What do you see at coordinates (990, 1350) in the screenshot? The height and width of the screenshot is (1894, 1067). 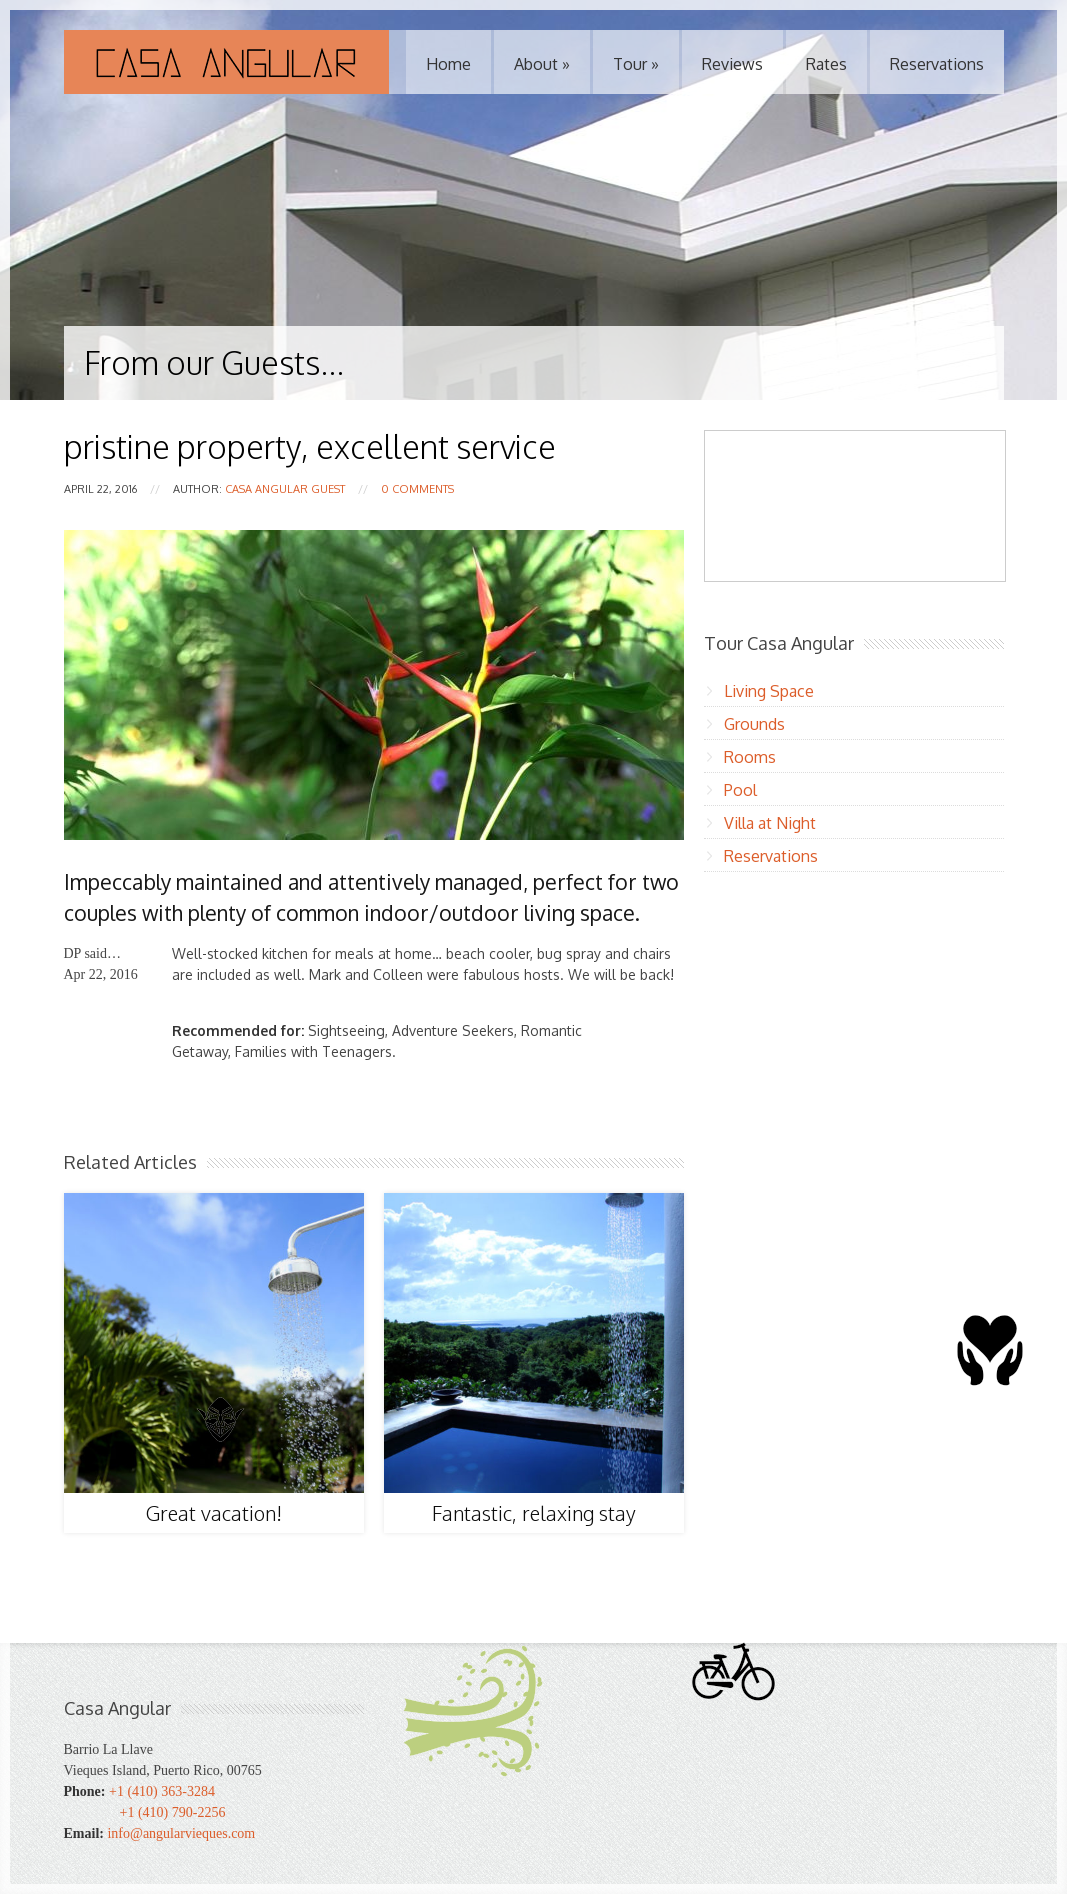 I see `add to favorites or wishlist` at bounding box center [990, 1350].